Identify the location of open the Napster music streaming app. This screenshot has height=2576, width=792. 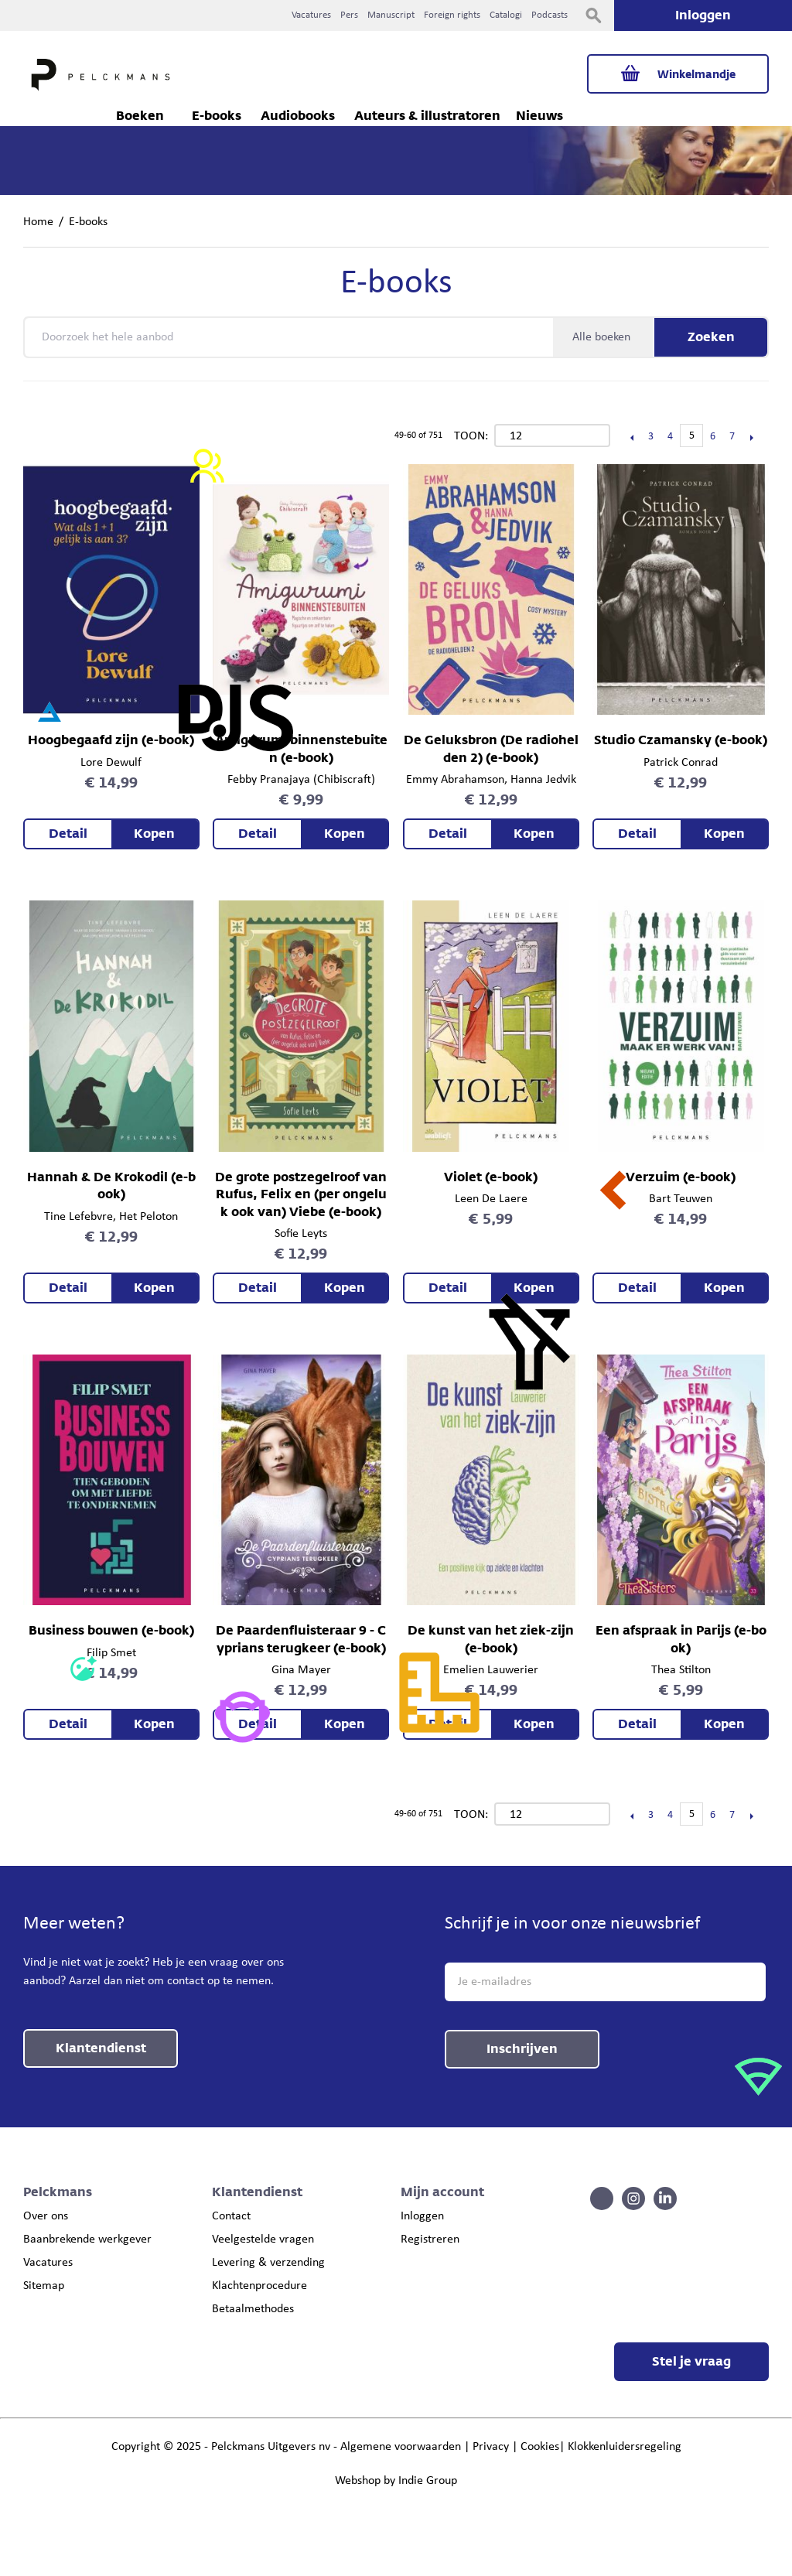
(242, 1717).